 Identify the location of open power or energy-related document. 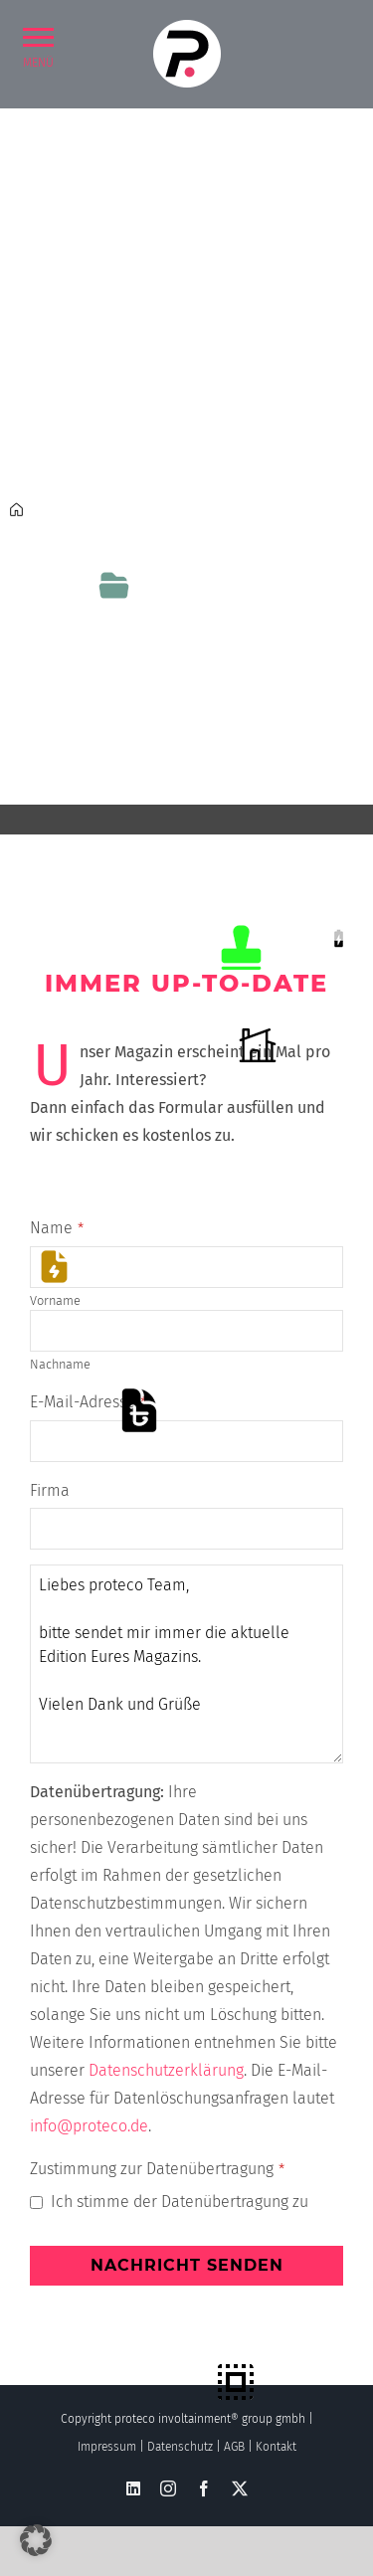
(54, 1266).